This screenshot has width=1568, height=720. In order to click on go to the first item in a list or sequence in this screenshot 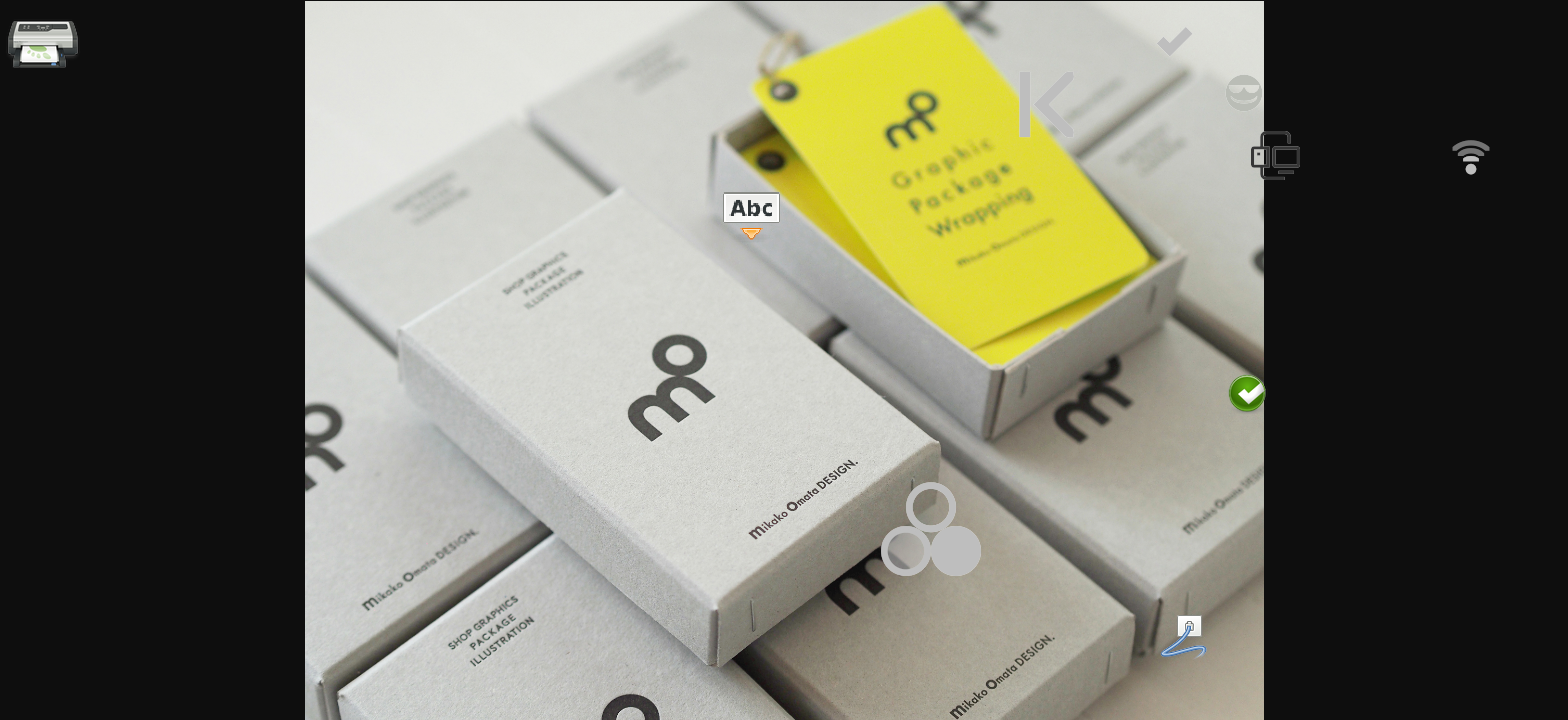, I will do `click(1046, 104)`.